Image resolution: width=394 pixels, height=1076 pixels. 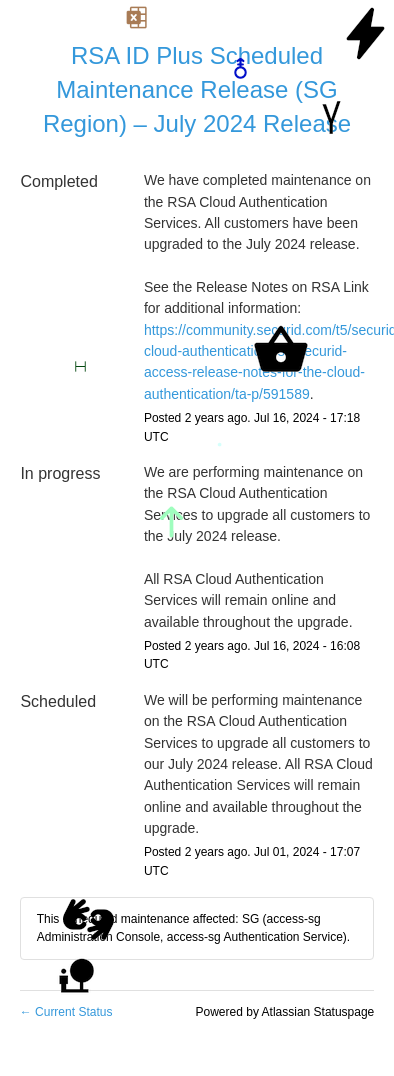 I want to click on enable sign language interpretation, so click(x=88, y=919).